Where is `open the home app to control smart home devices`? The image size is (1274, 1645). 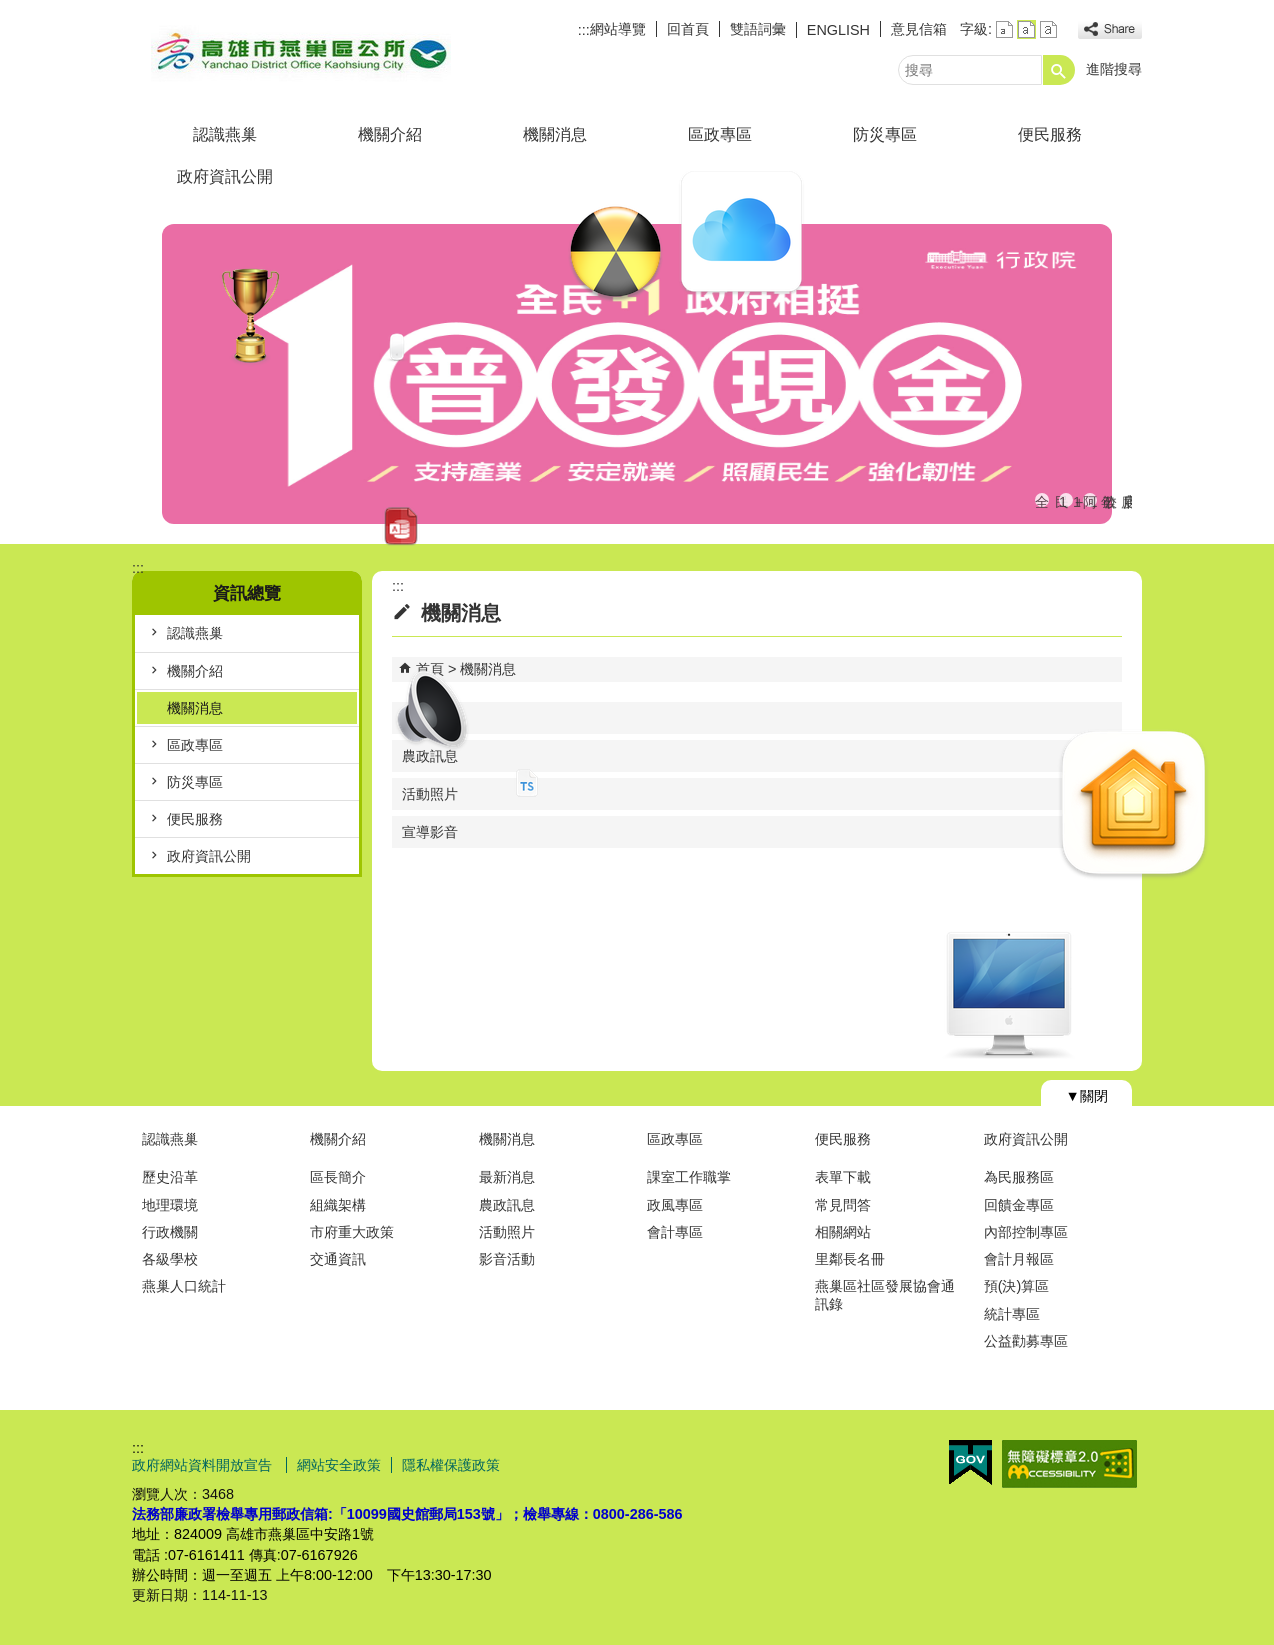
open the home app to control smart home devices is located at coordinates (1133, 802).